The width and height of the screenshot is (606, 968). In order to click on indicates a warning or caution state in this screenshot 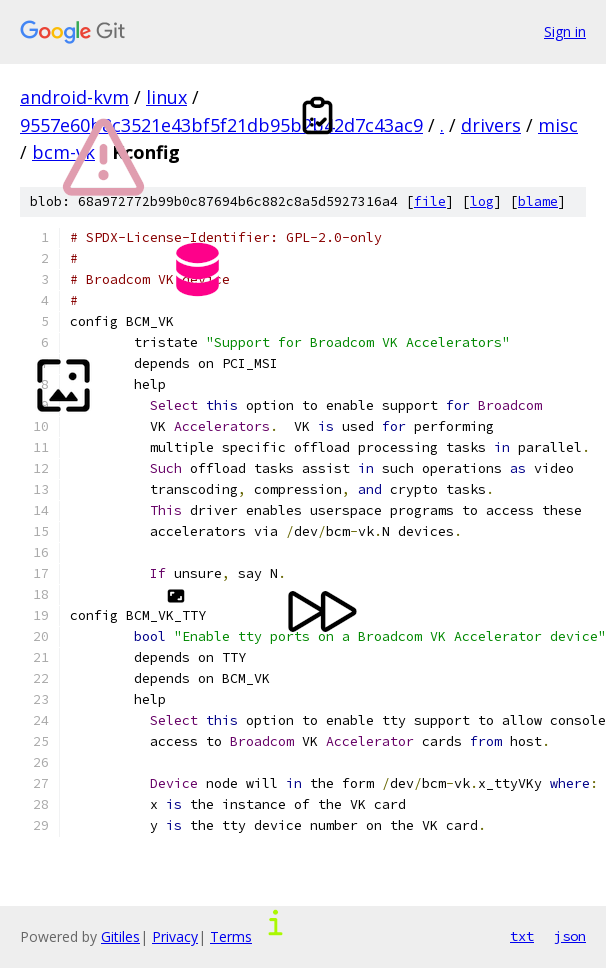, I will do `click(103, 159)`.